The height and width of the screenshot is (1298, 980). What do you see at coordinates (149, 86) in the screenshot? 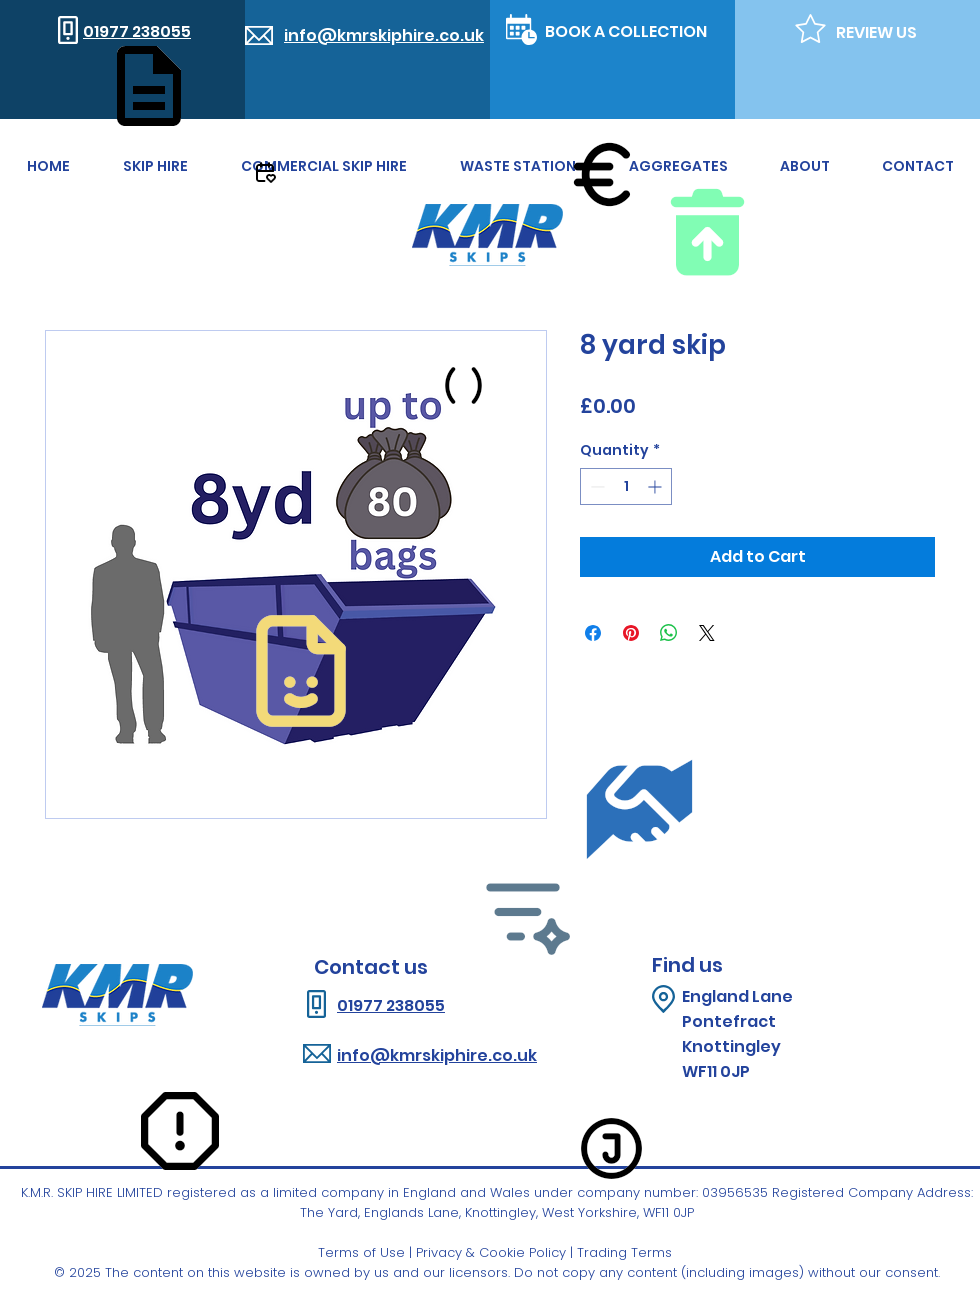
I see `view document details` at bounding box center [149, 86].